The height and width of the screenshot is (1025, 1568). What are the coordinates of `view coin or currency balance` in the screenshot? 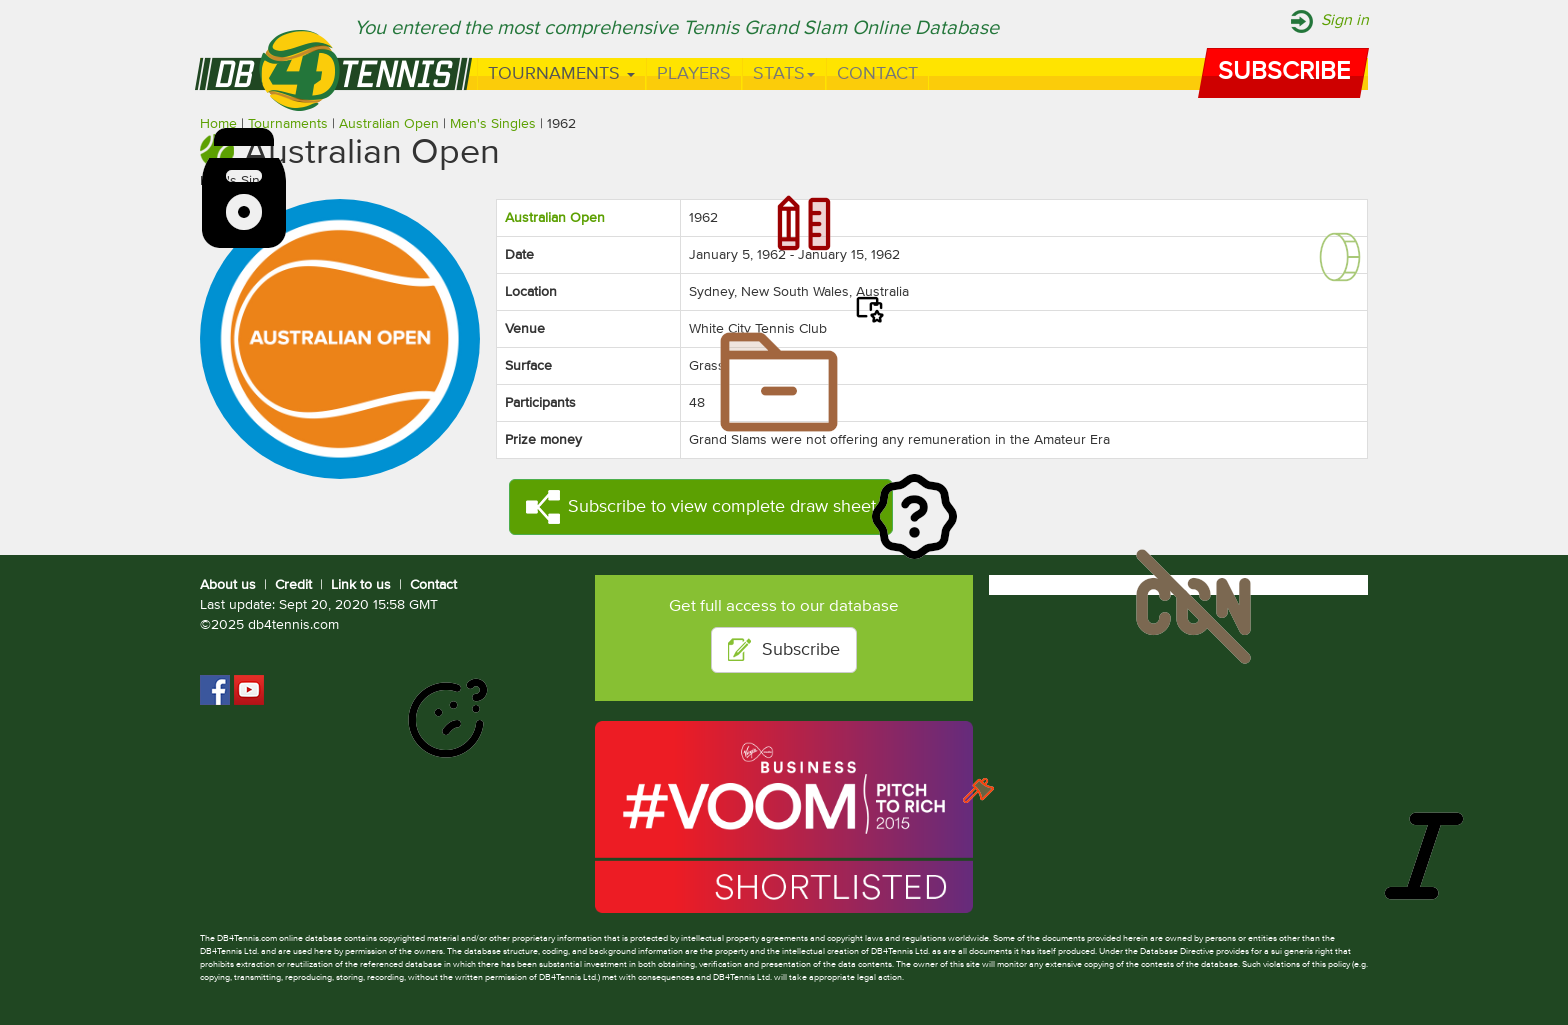 It's located at (1340, 257).